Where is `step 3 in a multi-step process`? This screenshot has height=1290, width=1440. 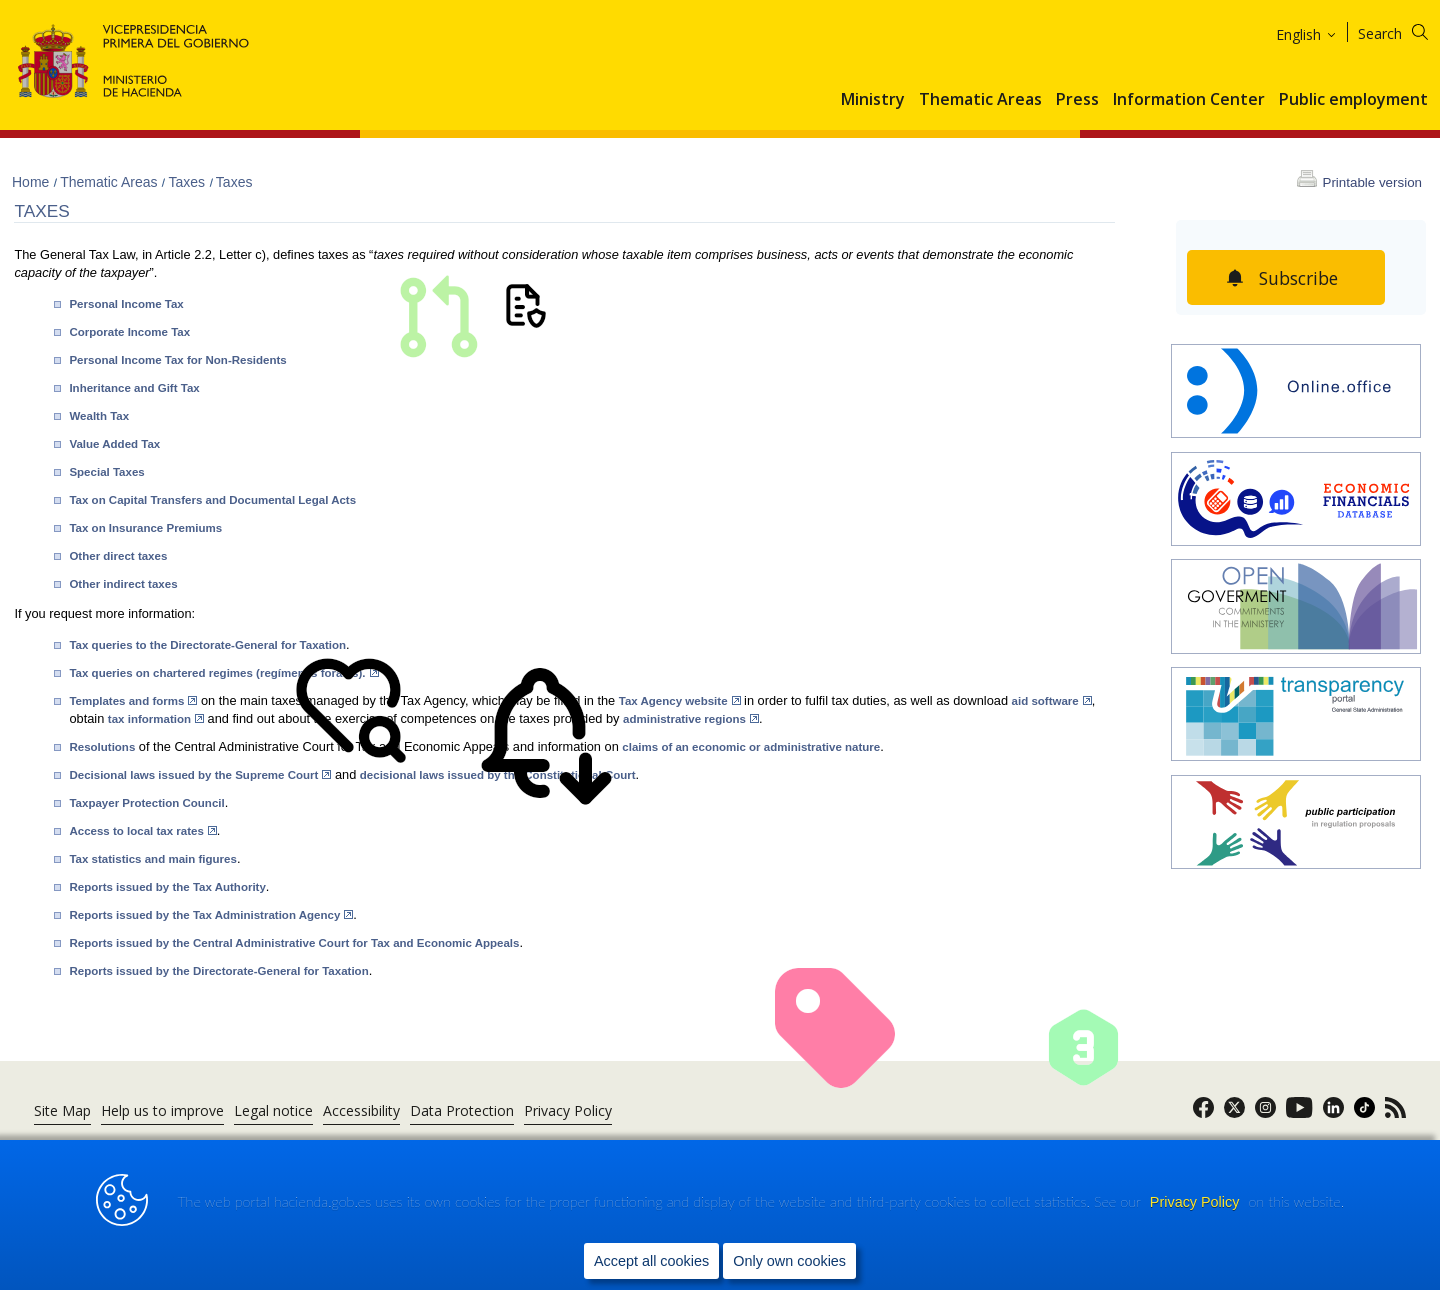
step 3 in a multi-step process is located at coordinates (1083, 1047).